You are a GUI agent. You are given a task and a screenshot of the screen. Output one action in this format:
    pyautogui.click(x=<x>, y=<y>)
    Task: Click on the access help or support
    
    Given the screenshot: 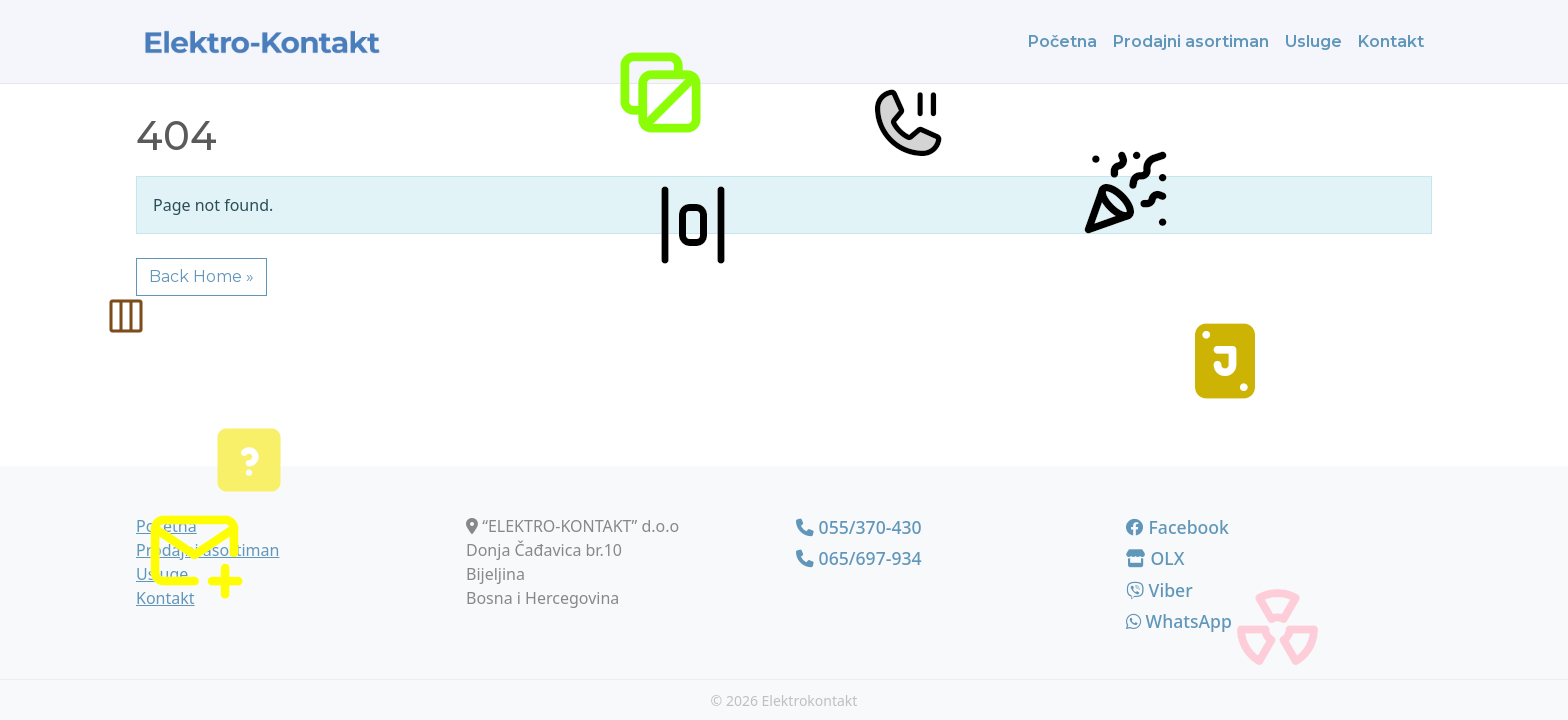 What is the action you would take?
    pyautogui.click(x=249, y=460)
    